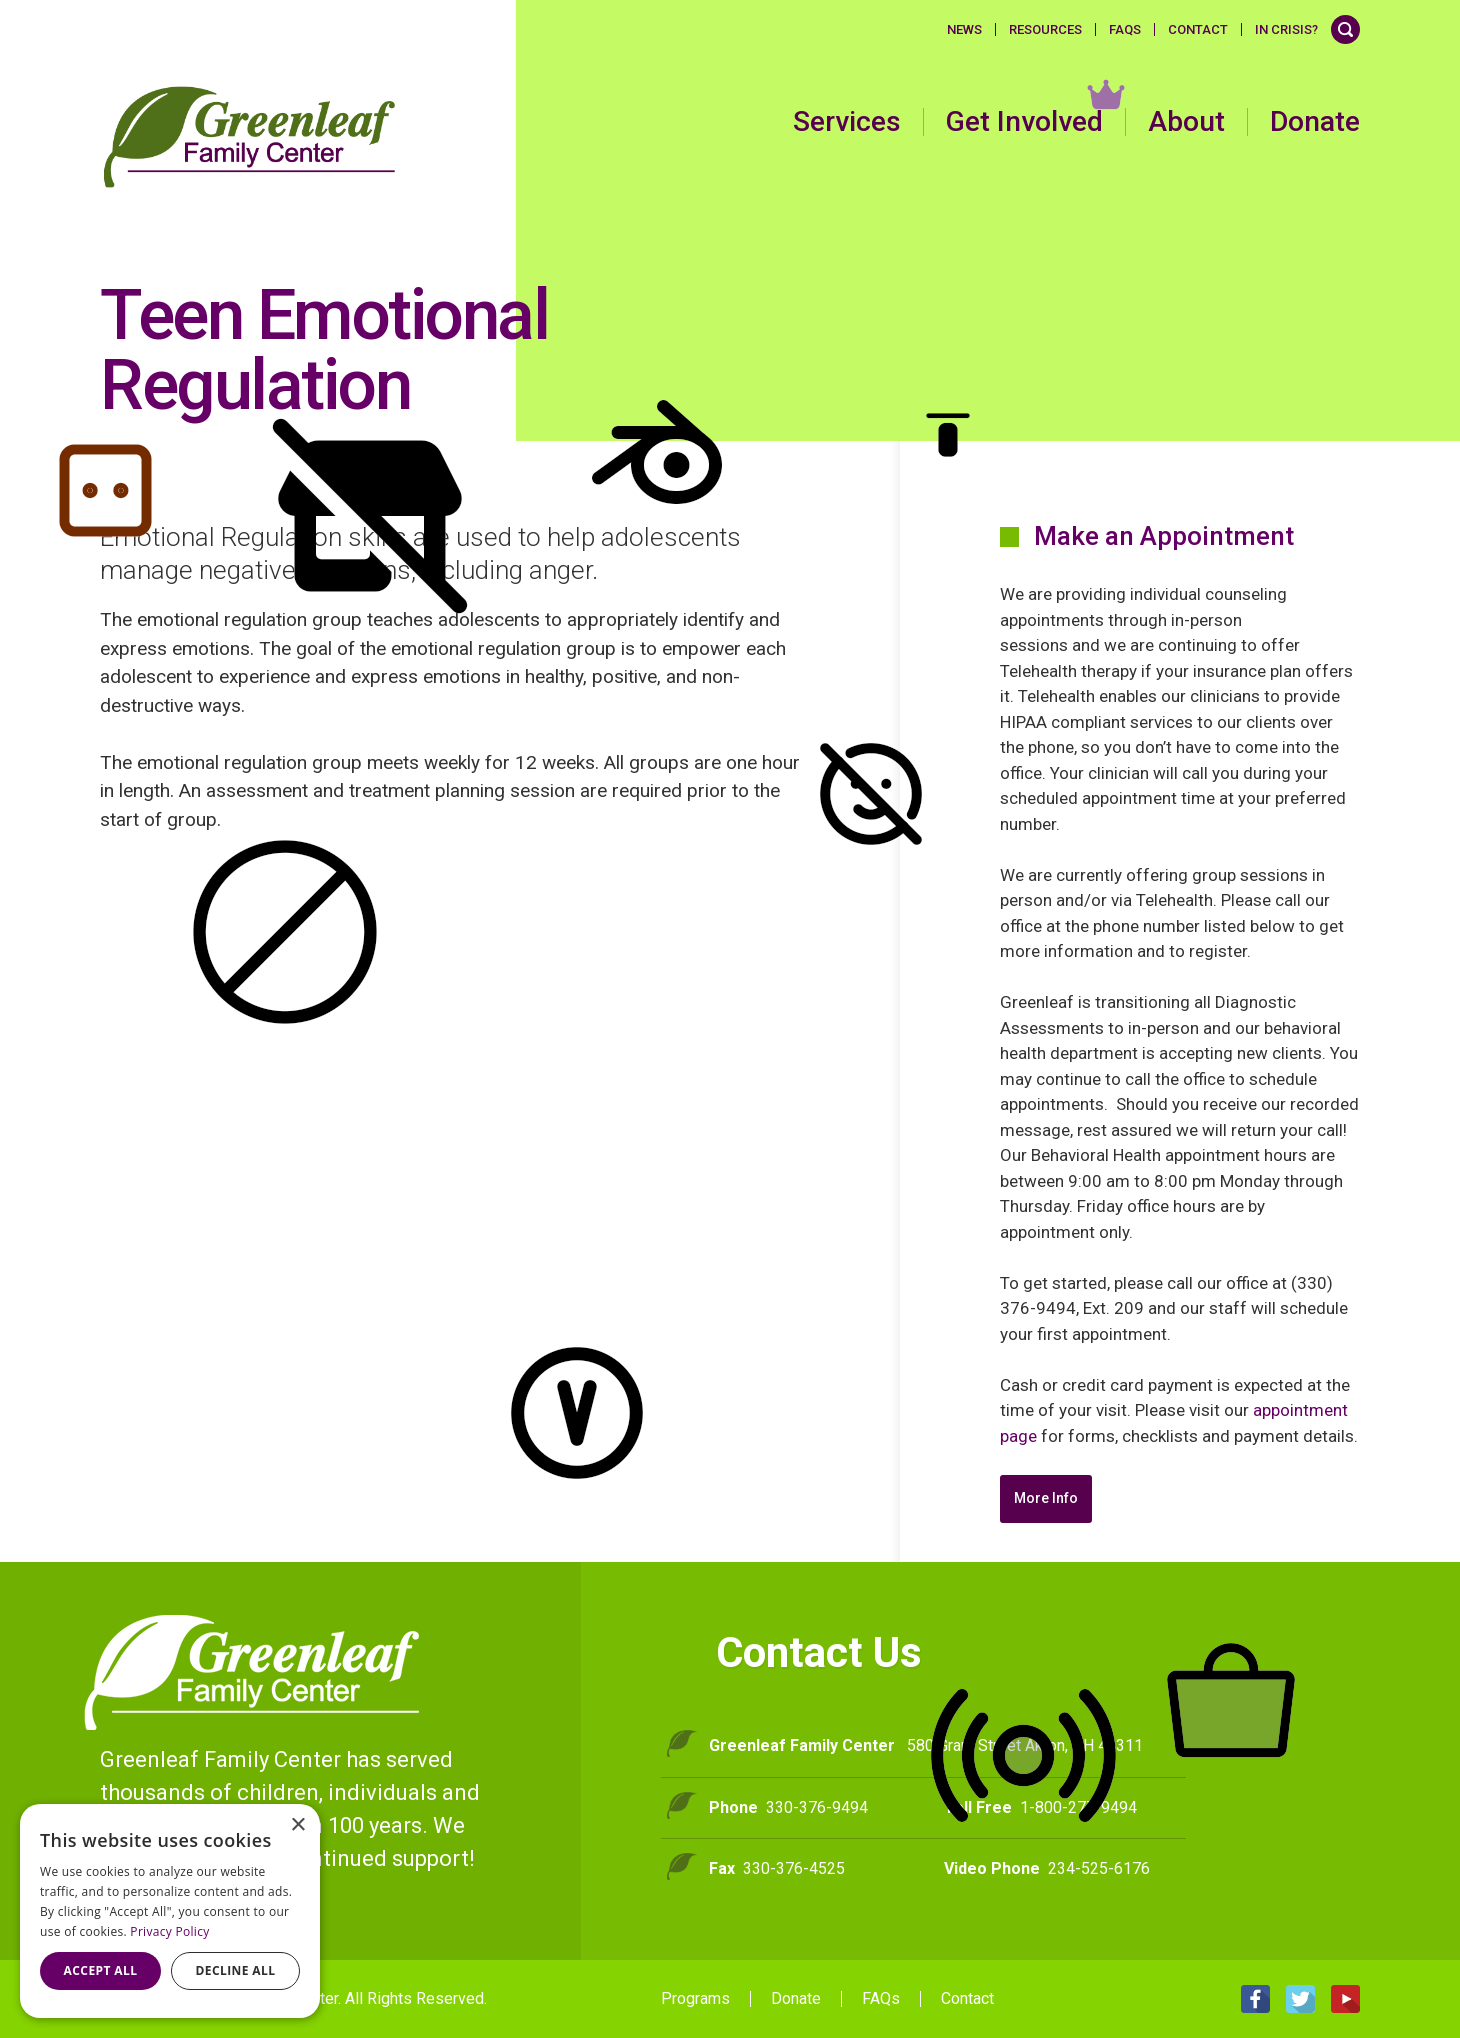  Describe the element at coordinates (1231, 1707) in the screenshot. I see `view your shopping bag` at that location.